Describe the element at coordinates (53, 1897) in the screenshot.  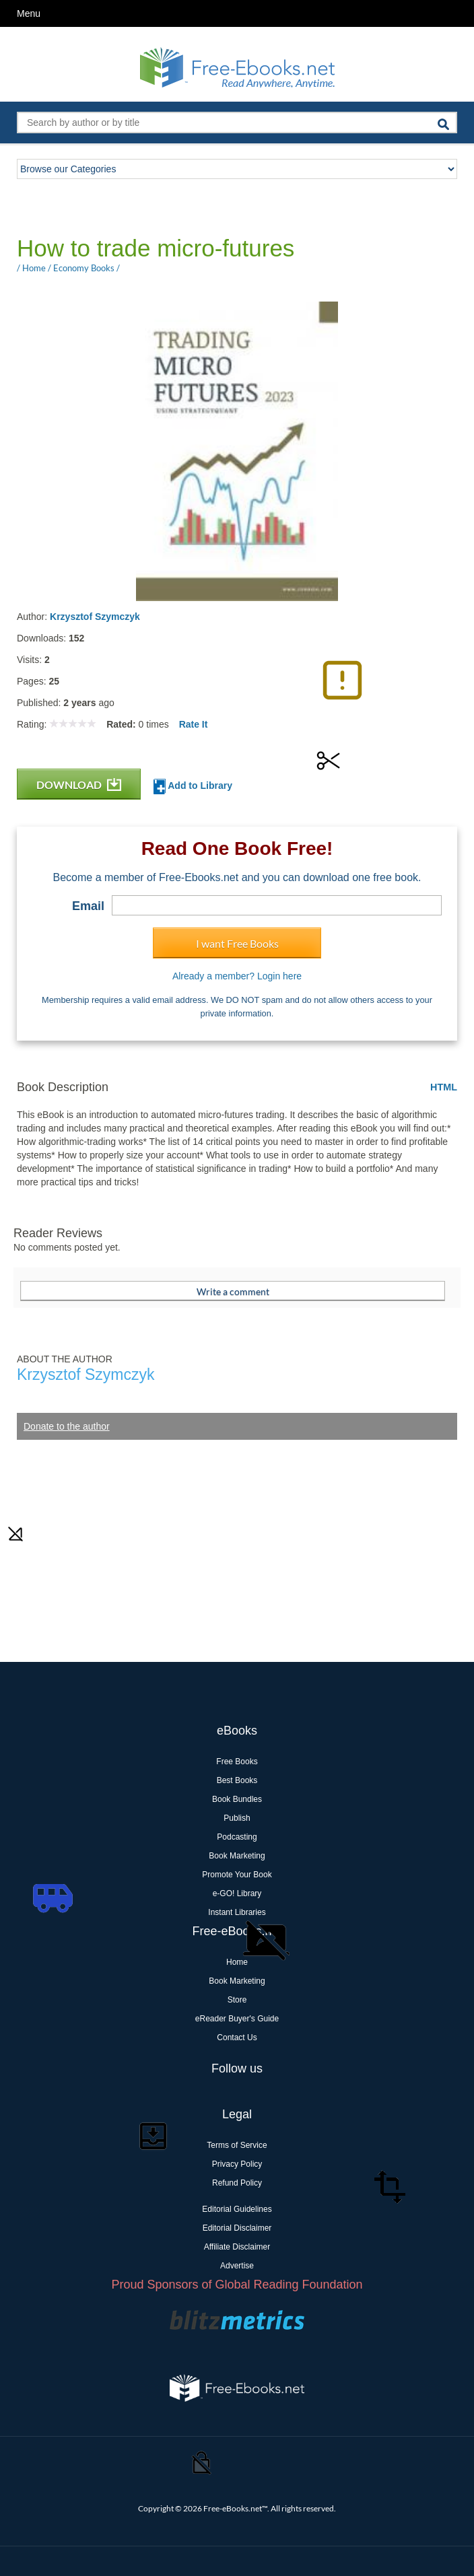
I see `access shuttle or transportation services` at that location.